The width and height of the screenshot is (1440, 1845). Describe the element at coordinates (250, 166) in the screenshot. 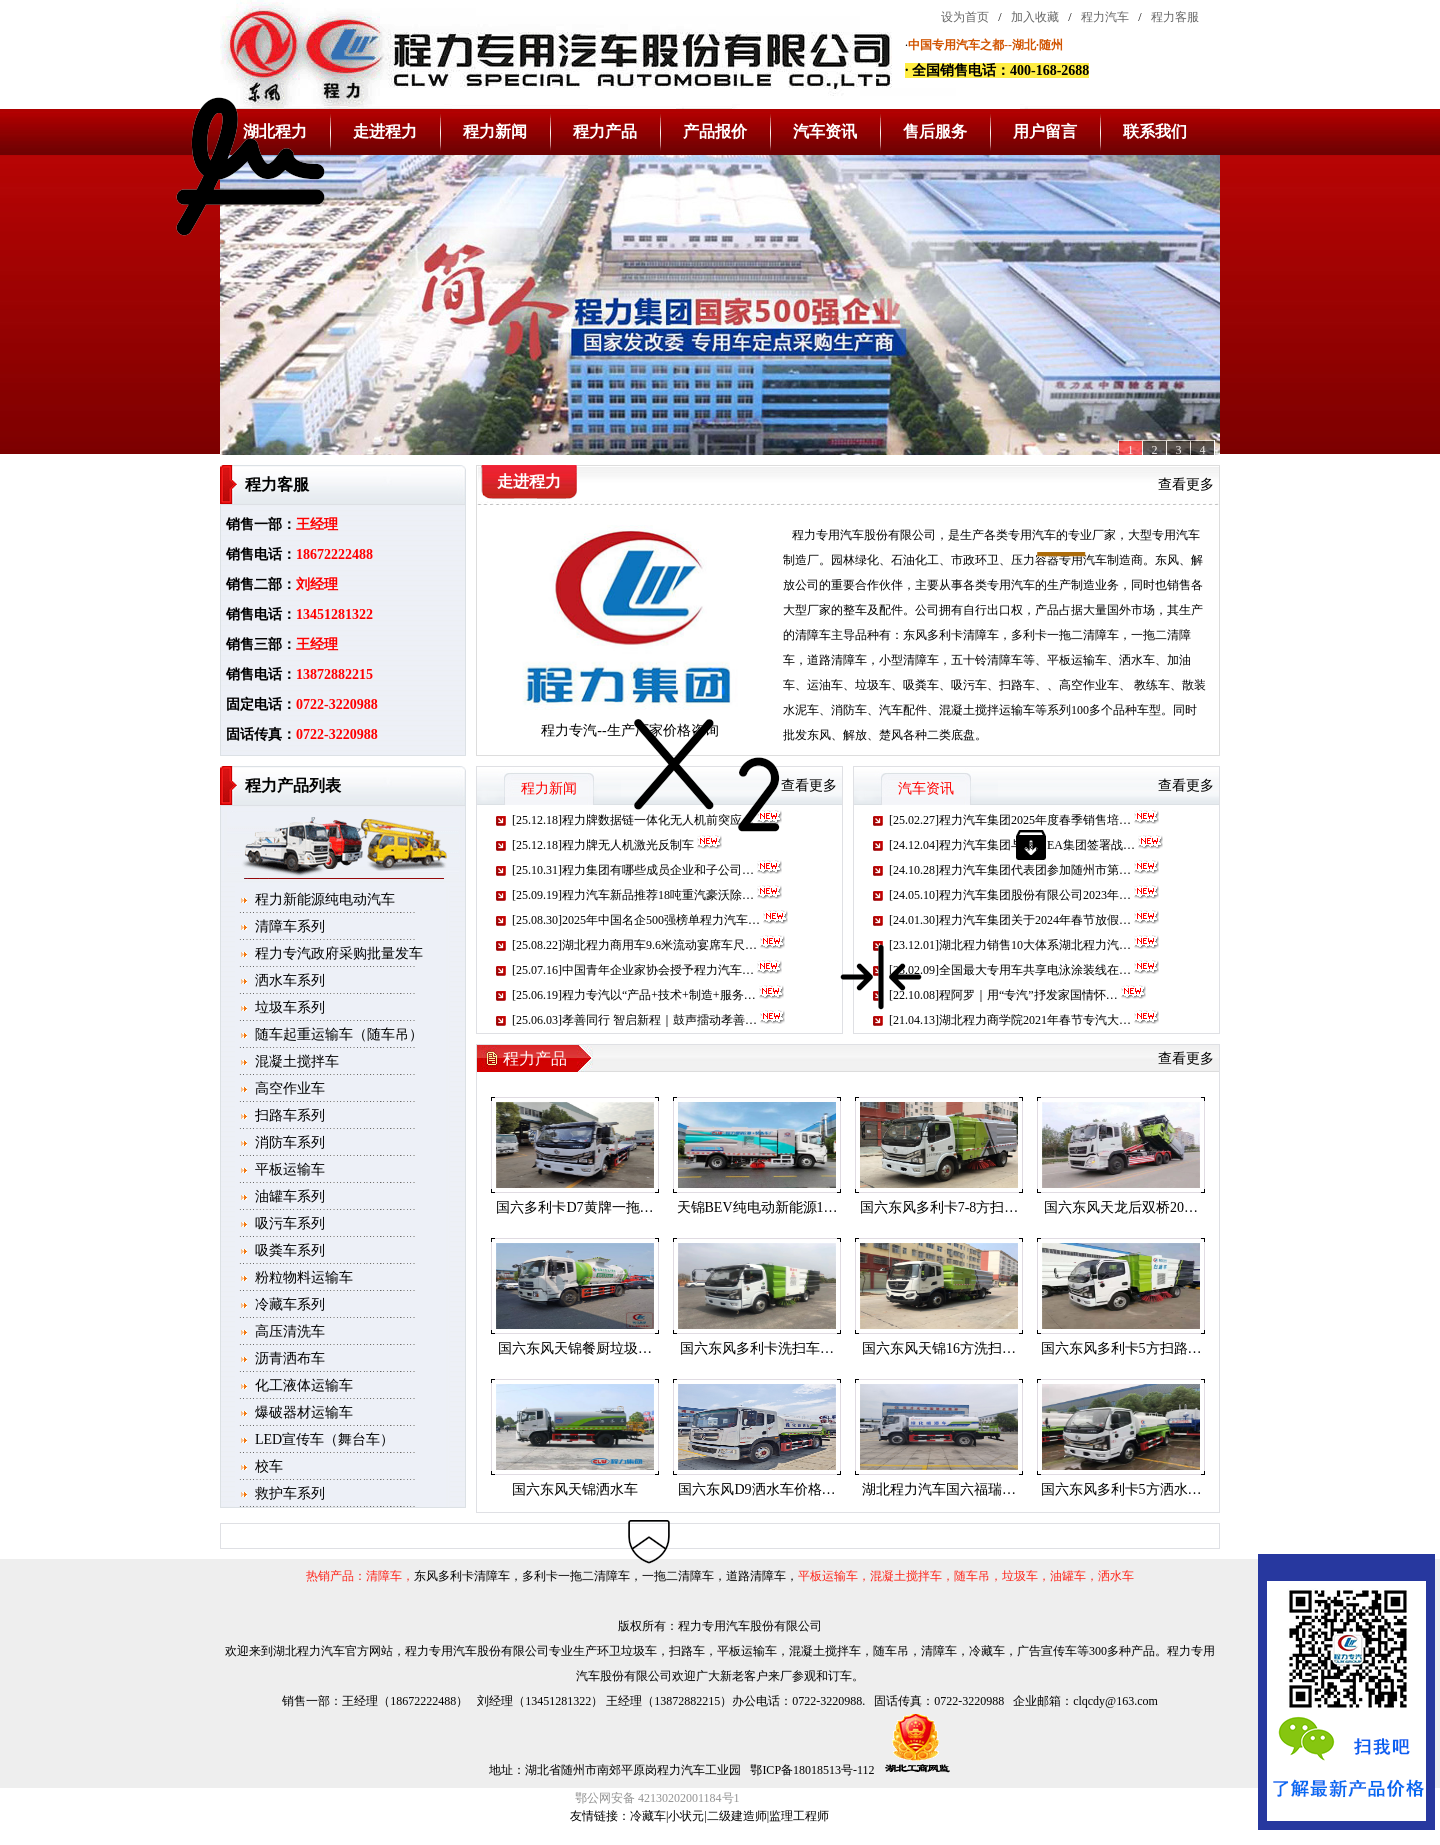

I see `add your signature to a document` at that location.